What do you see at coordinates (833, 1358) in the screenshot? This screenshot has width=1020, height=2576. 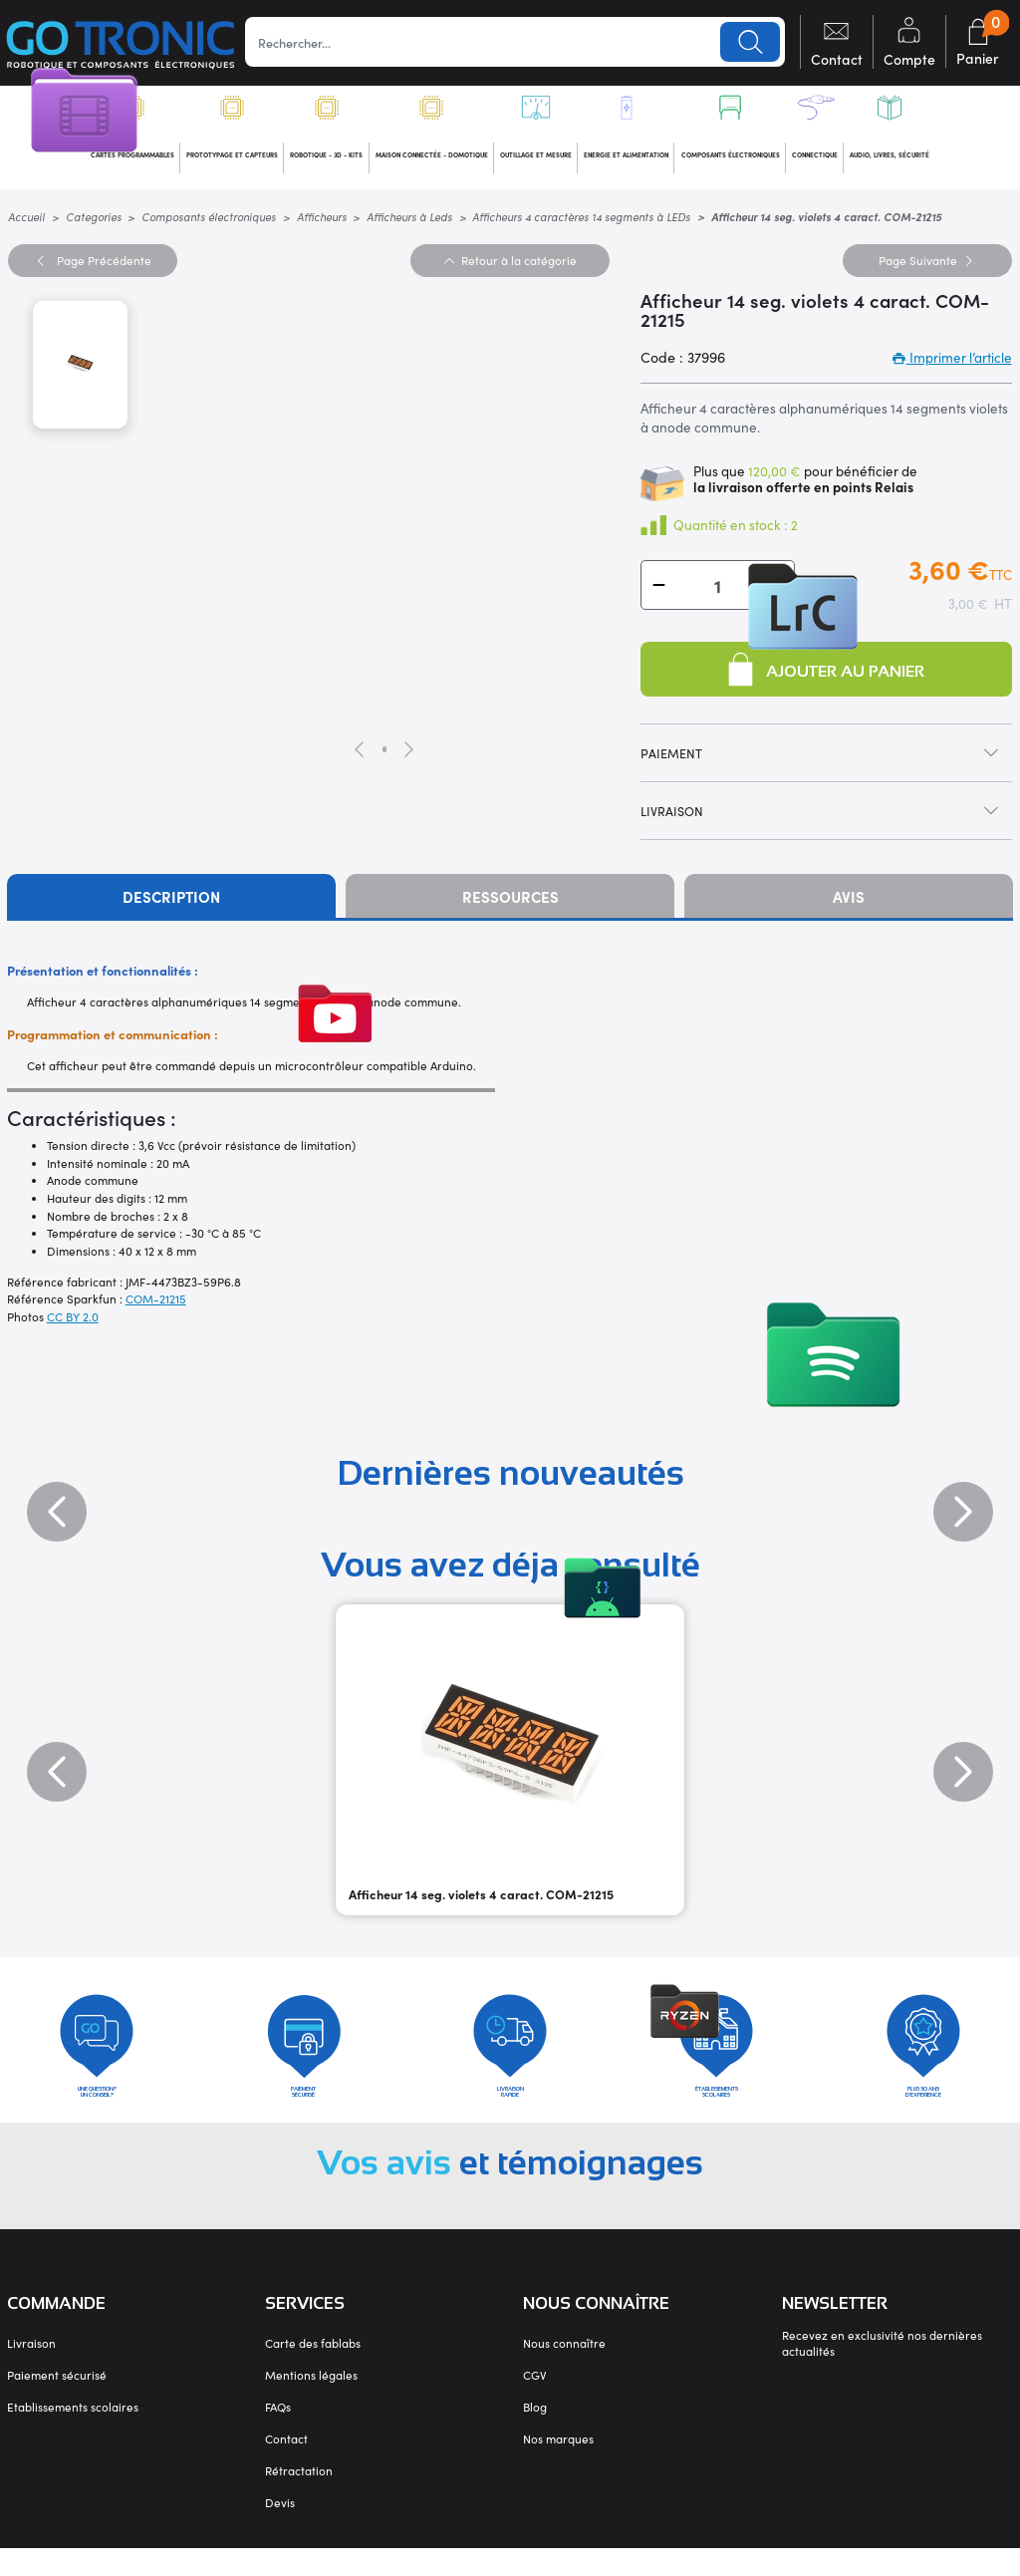 I see `open folder containing Spotify downloads` at bounding box center [833, 1358].